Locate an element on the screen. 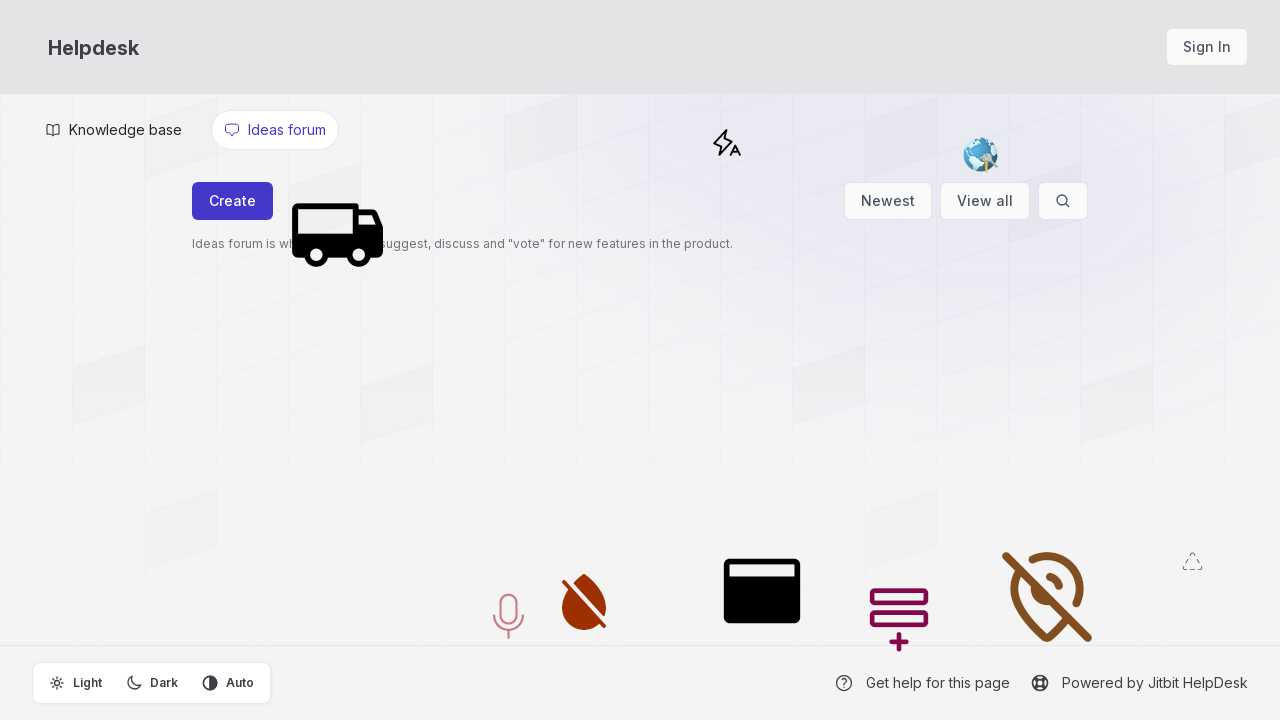 Image resolution: width=1280 pixels, height=720 pixels. indicates incomplete or pending status is located at coordinates (1192, 561).